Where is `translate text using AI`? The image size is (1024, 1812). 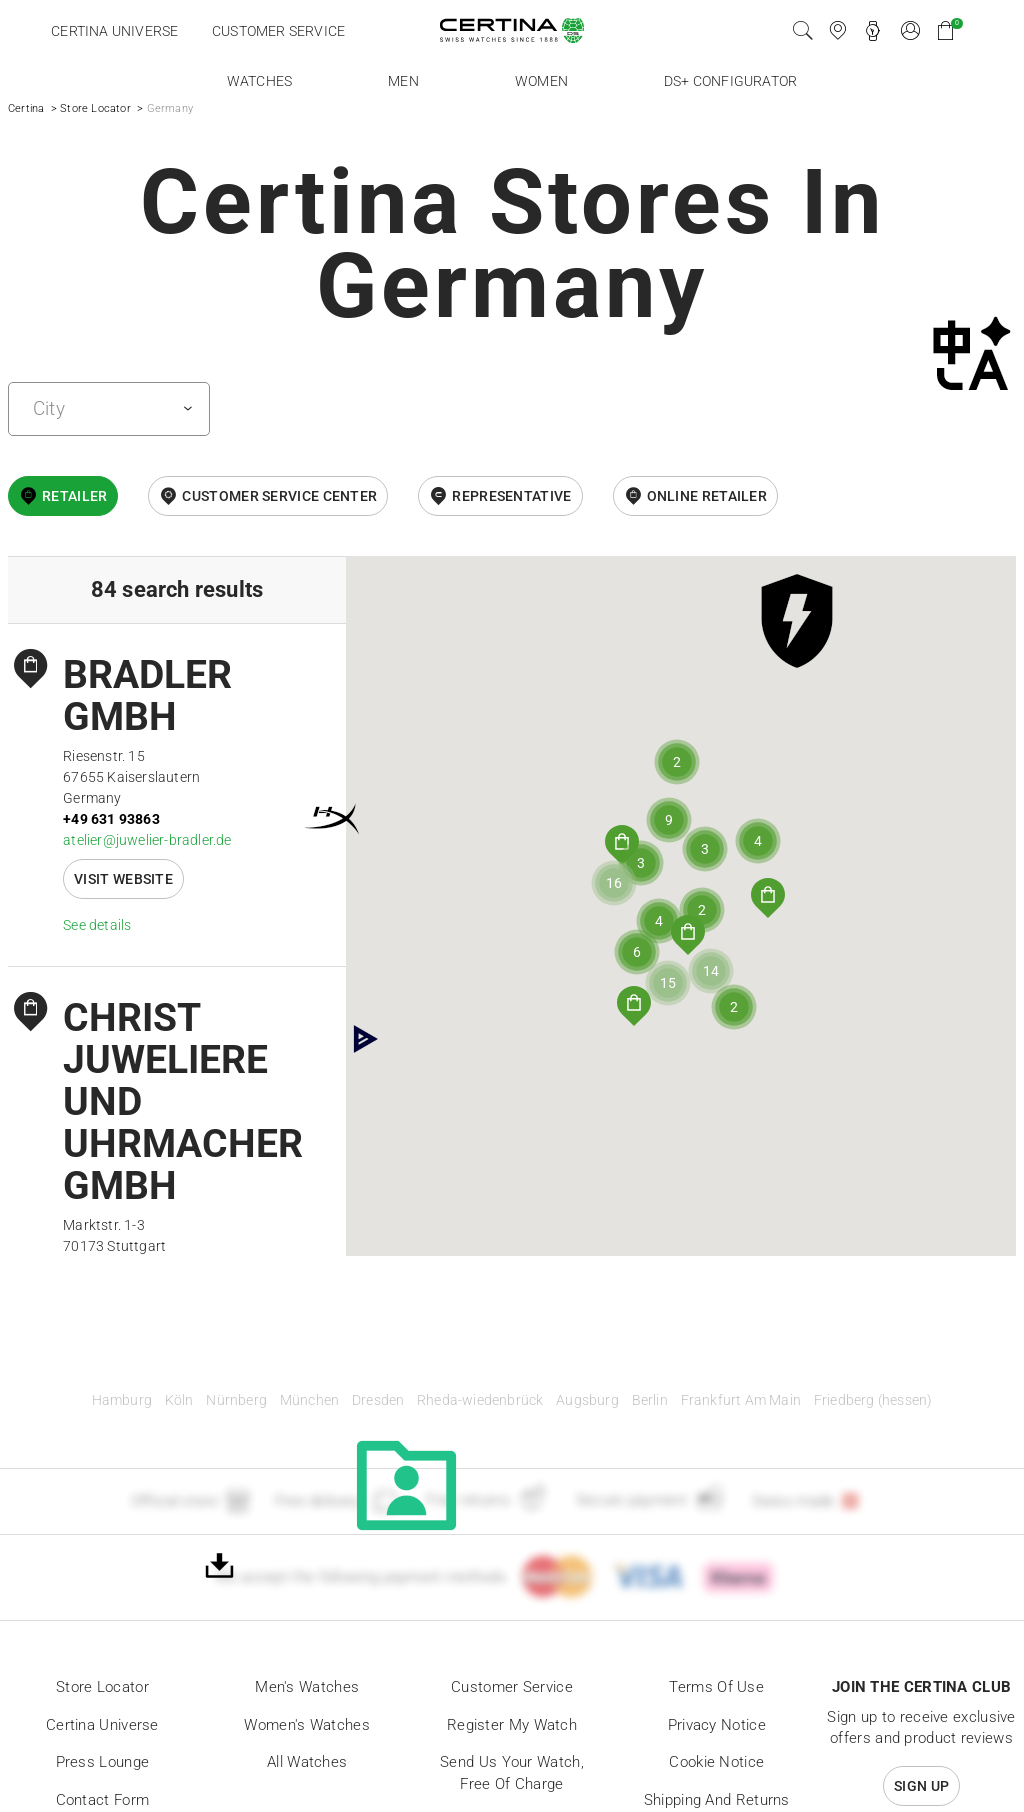 translate text using AI is located at coordinates (970, 357).